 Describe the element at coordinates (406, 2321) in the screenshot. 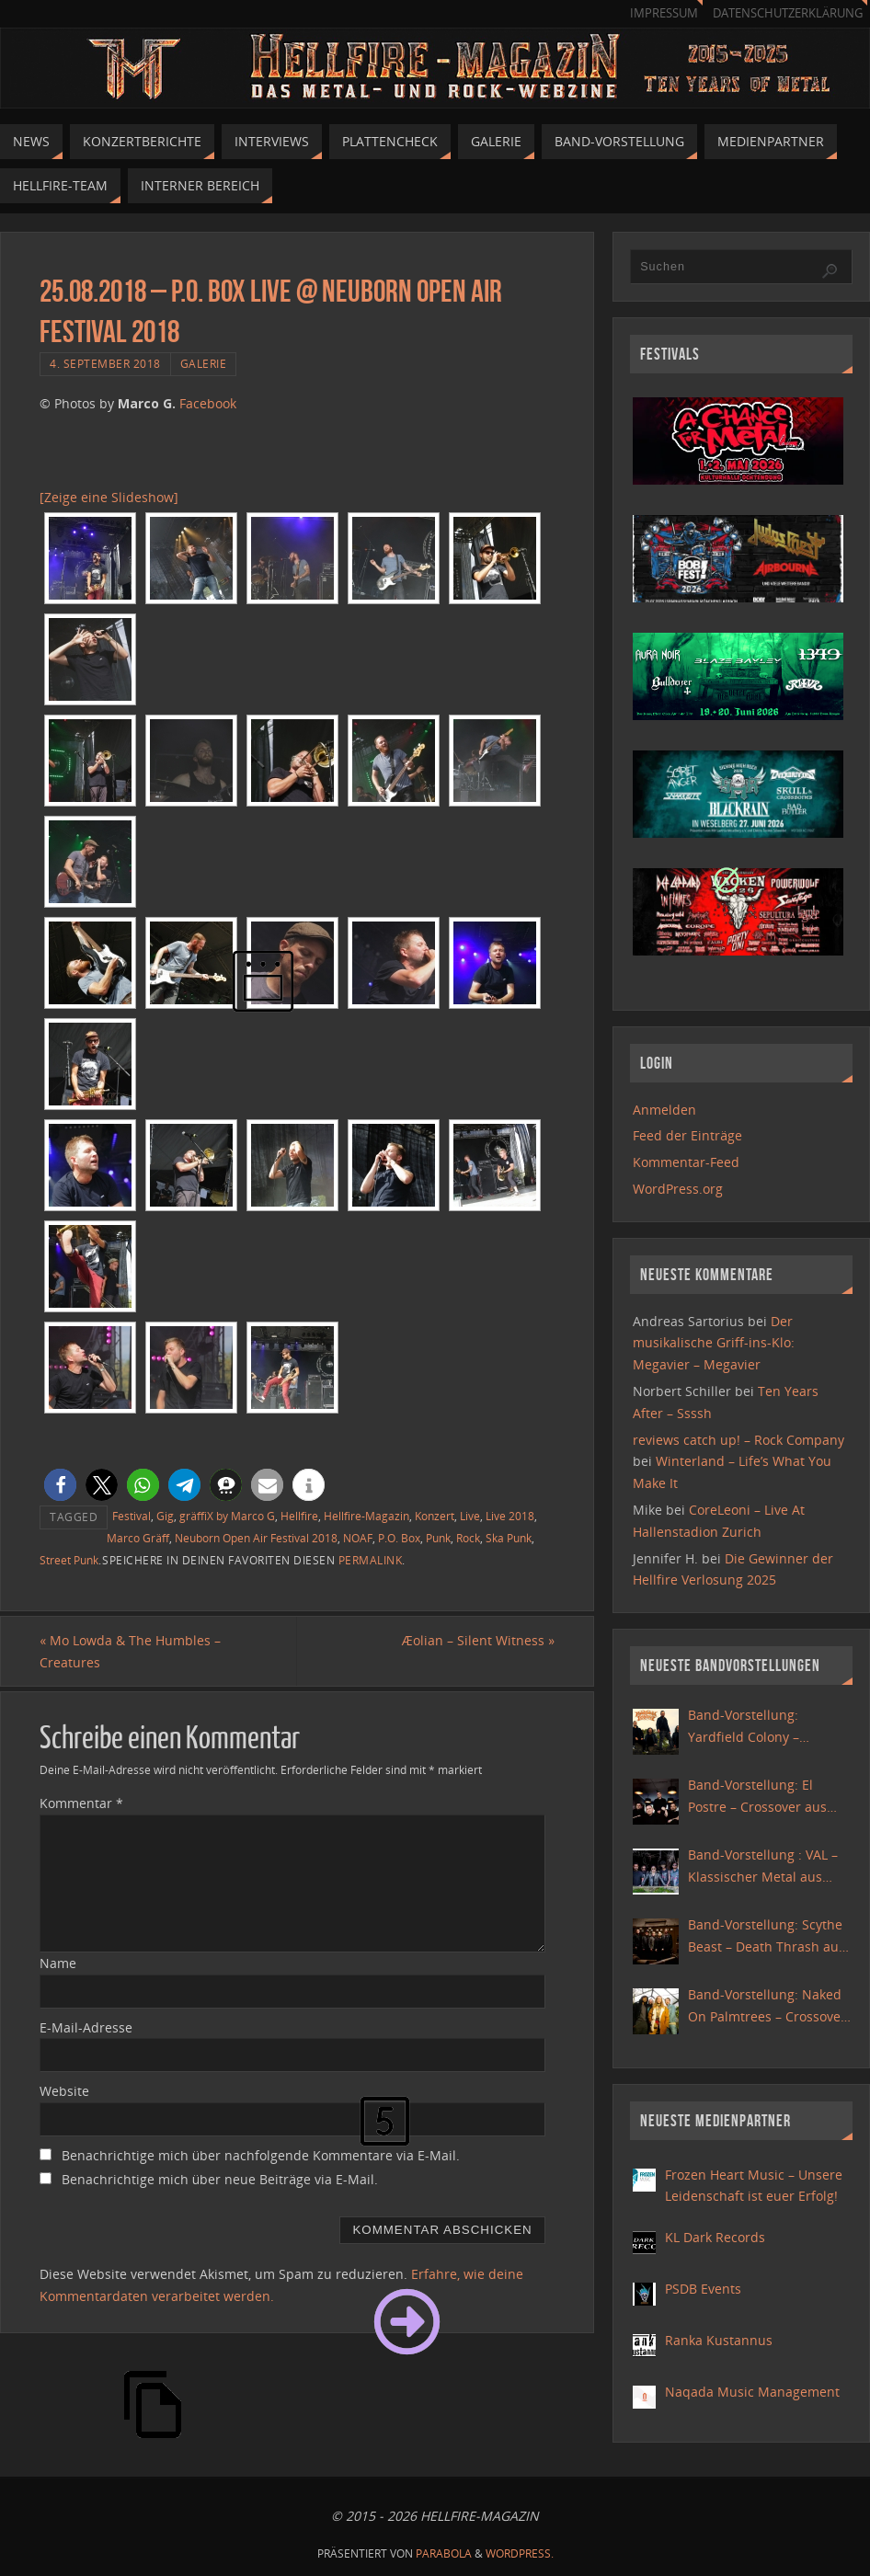

I see `go to next item or step` at that location.